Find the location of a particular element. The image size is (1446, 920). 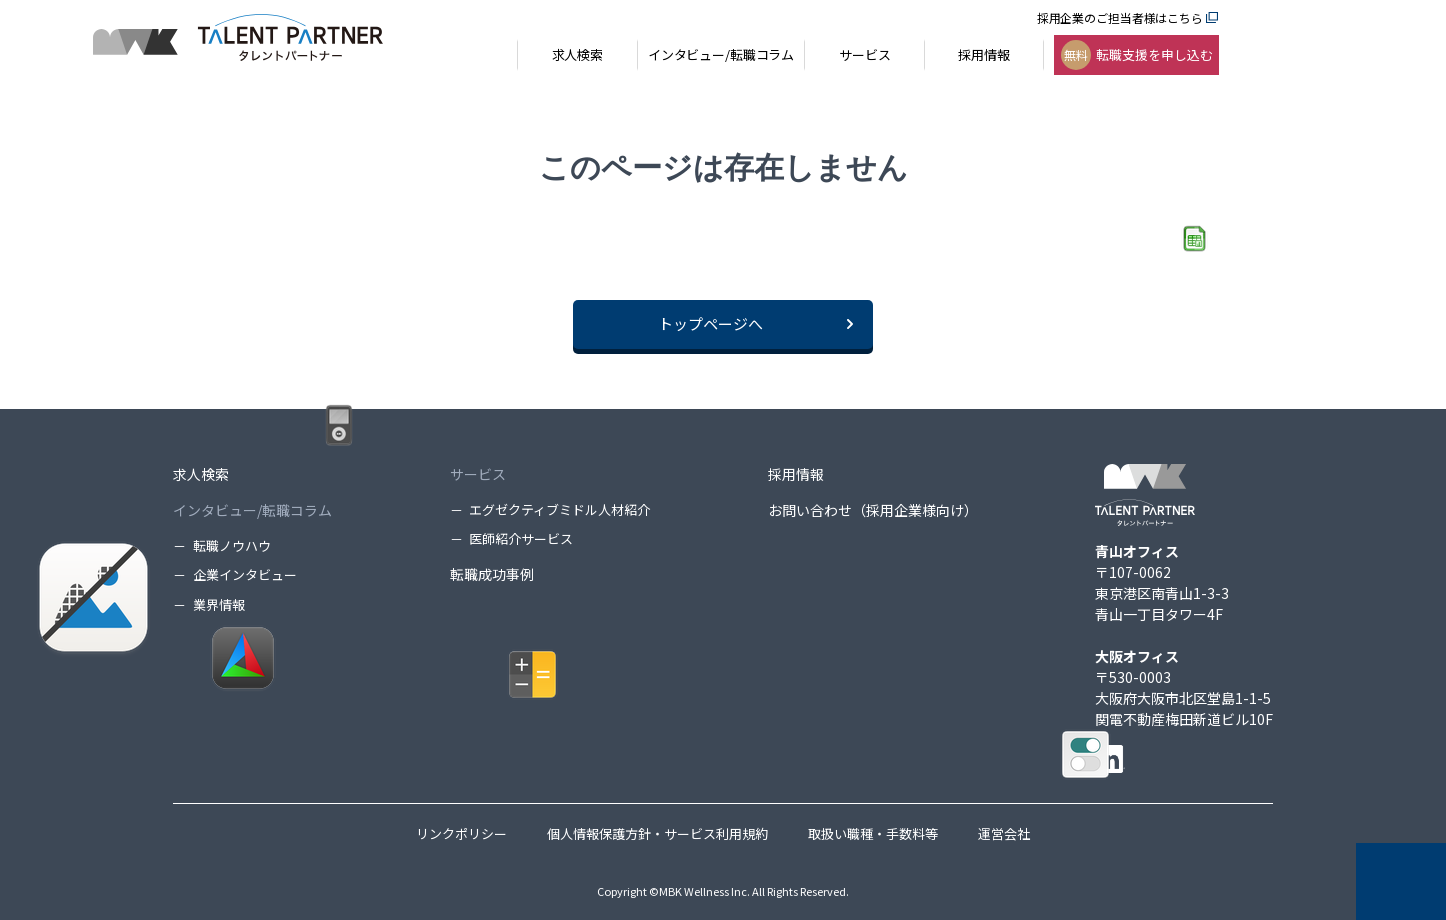

open gnome tweaks to customize desktop settings is located at coordinates (1085, 754).